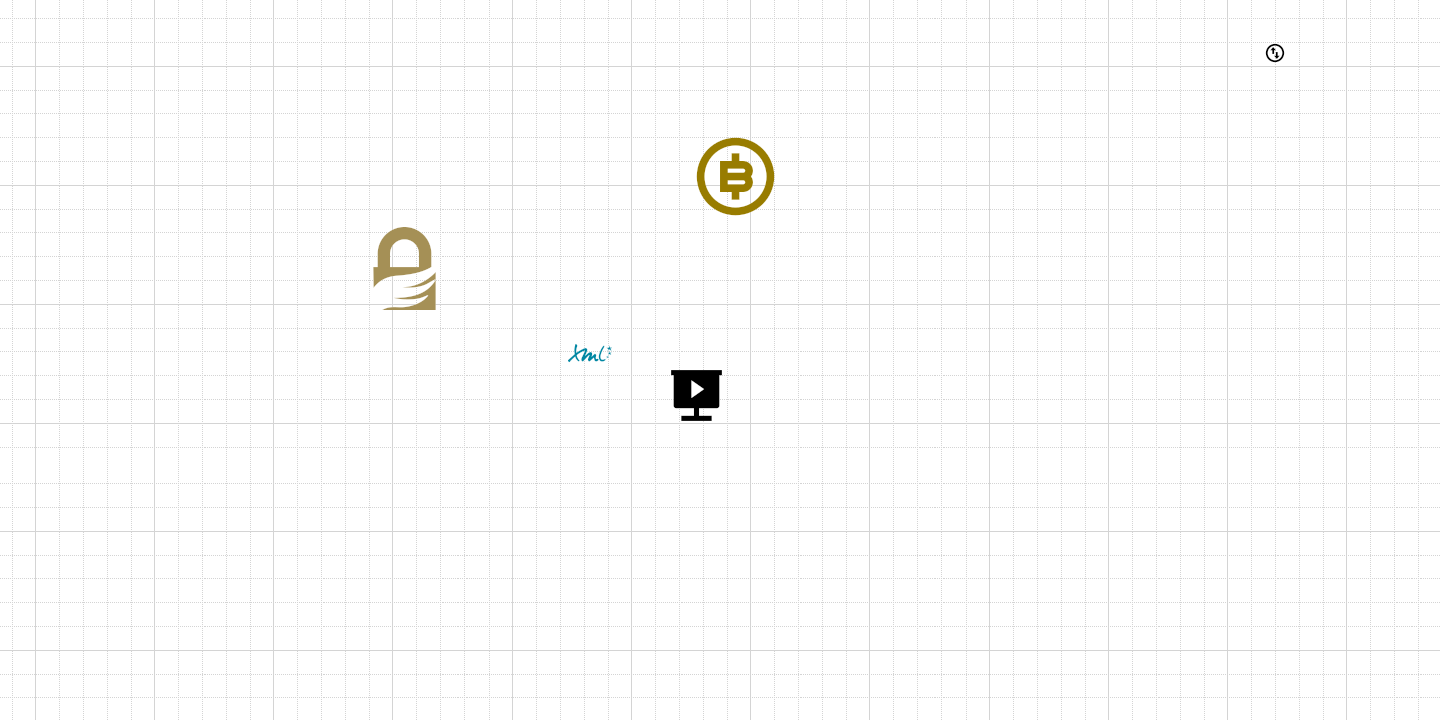 Image resolution: width=1440 pixels, height=720 pixels. What do you see at coordinates (735, 176) in the screenshot?
I see `access bitcoin wallet or cryptocurrency features` at bounding box center [735, 176].